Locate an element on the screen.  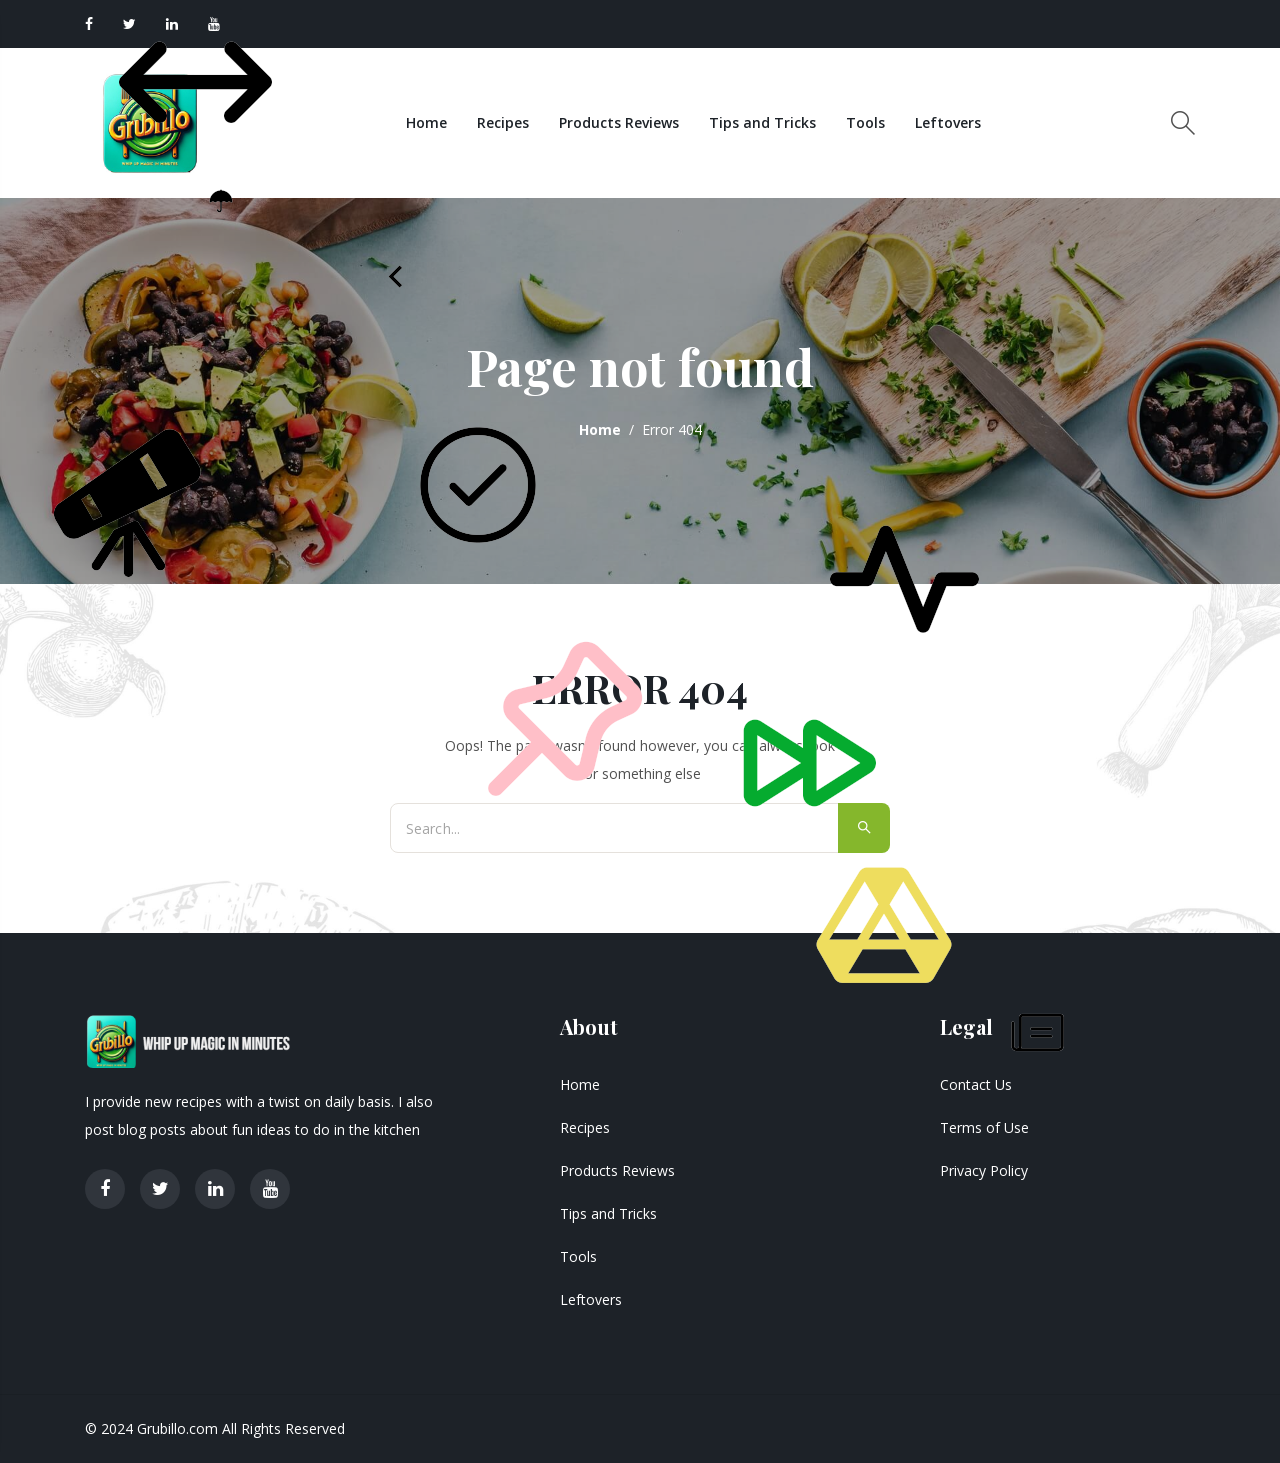
explore or discover new content is located at coordinates (130, 500).